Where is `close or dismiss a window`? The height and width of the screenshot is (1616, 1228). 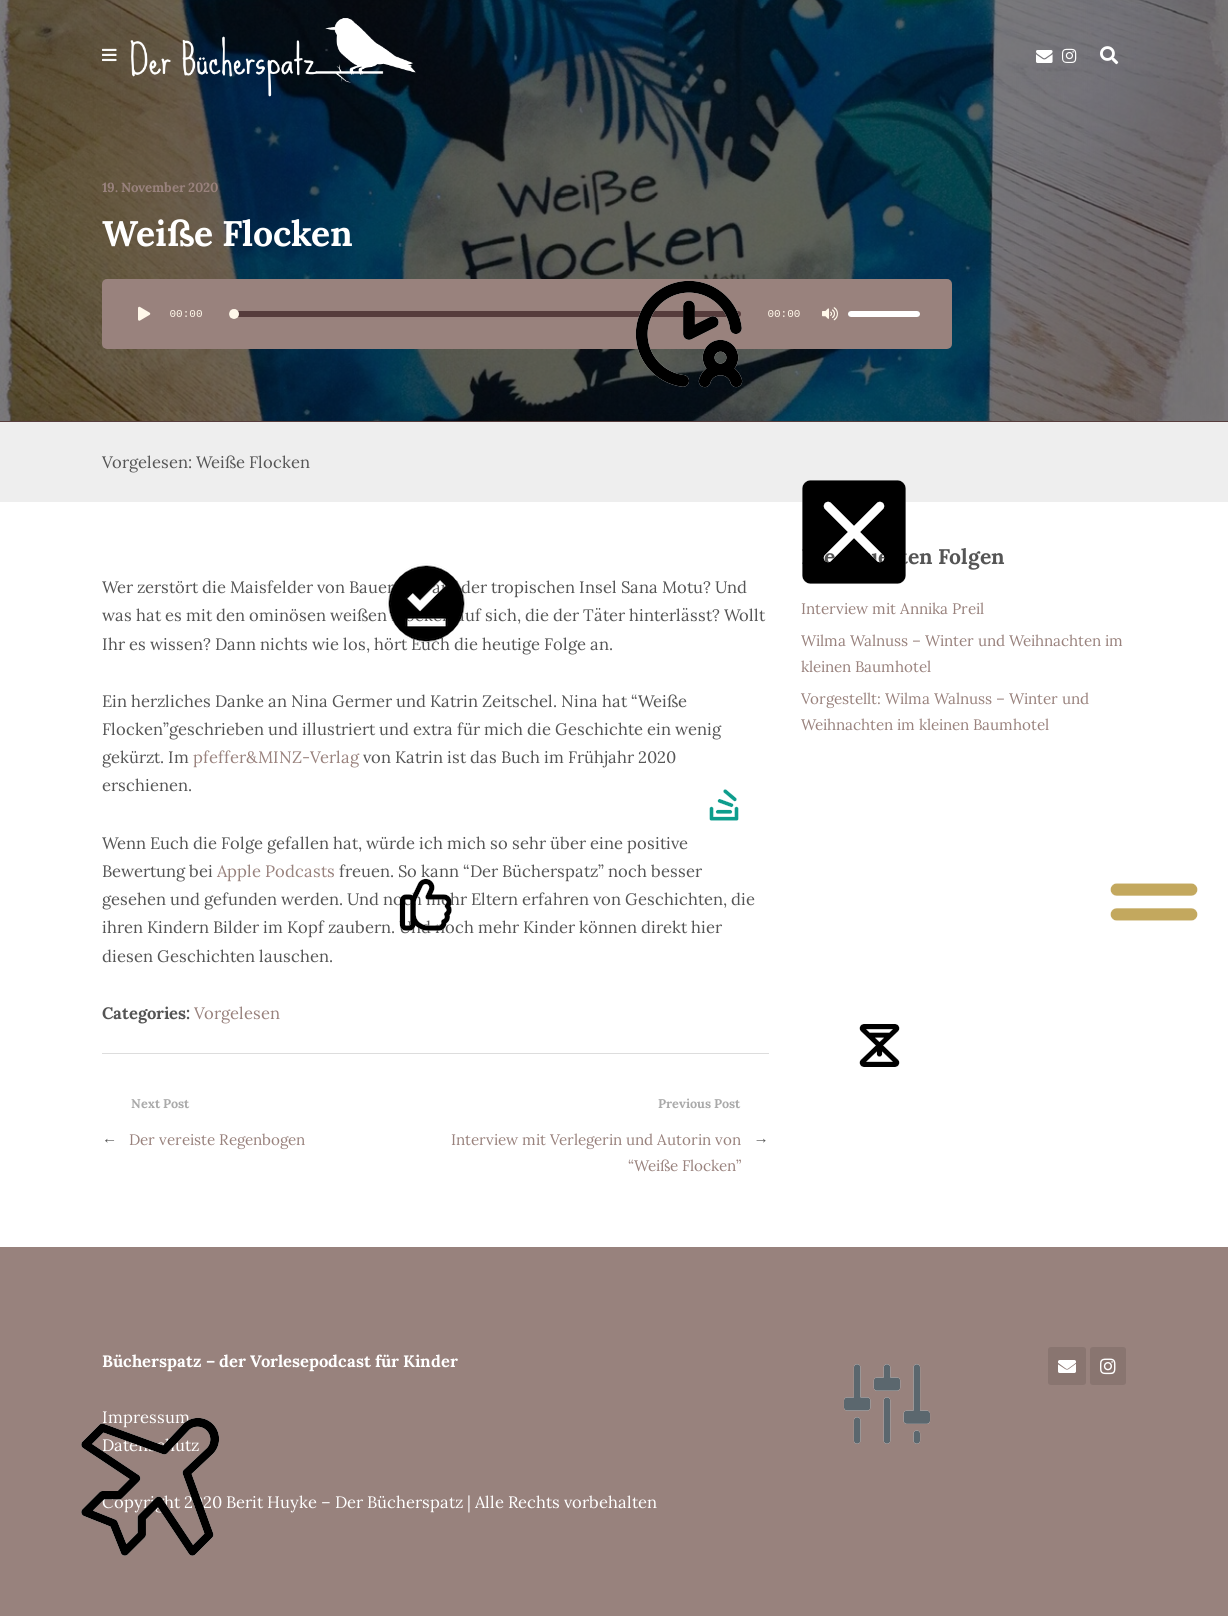
close or dismiss a window is located at coordinates (854, 532).